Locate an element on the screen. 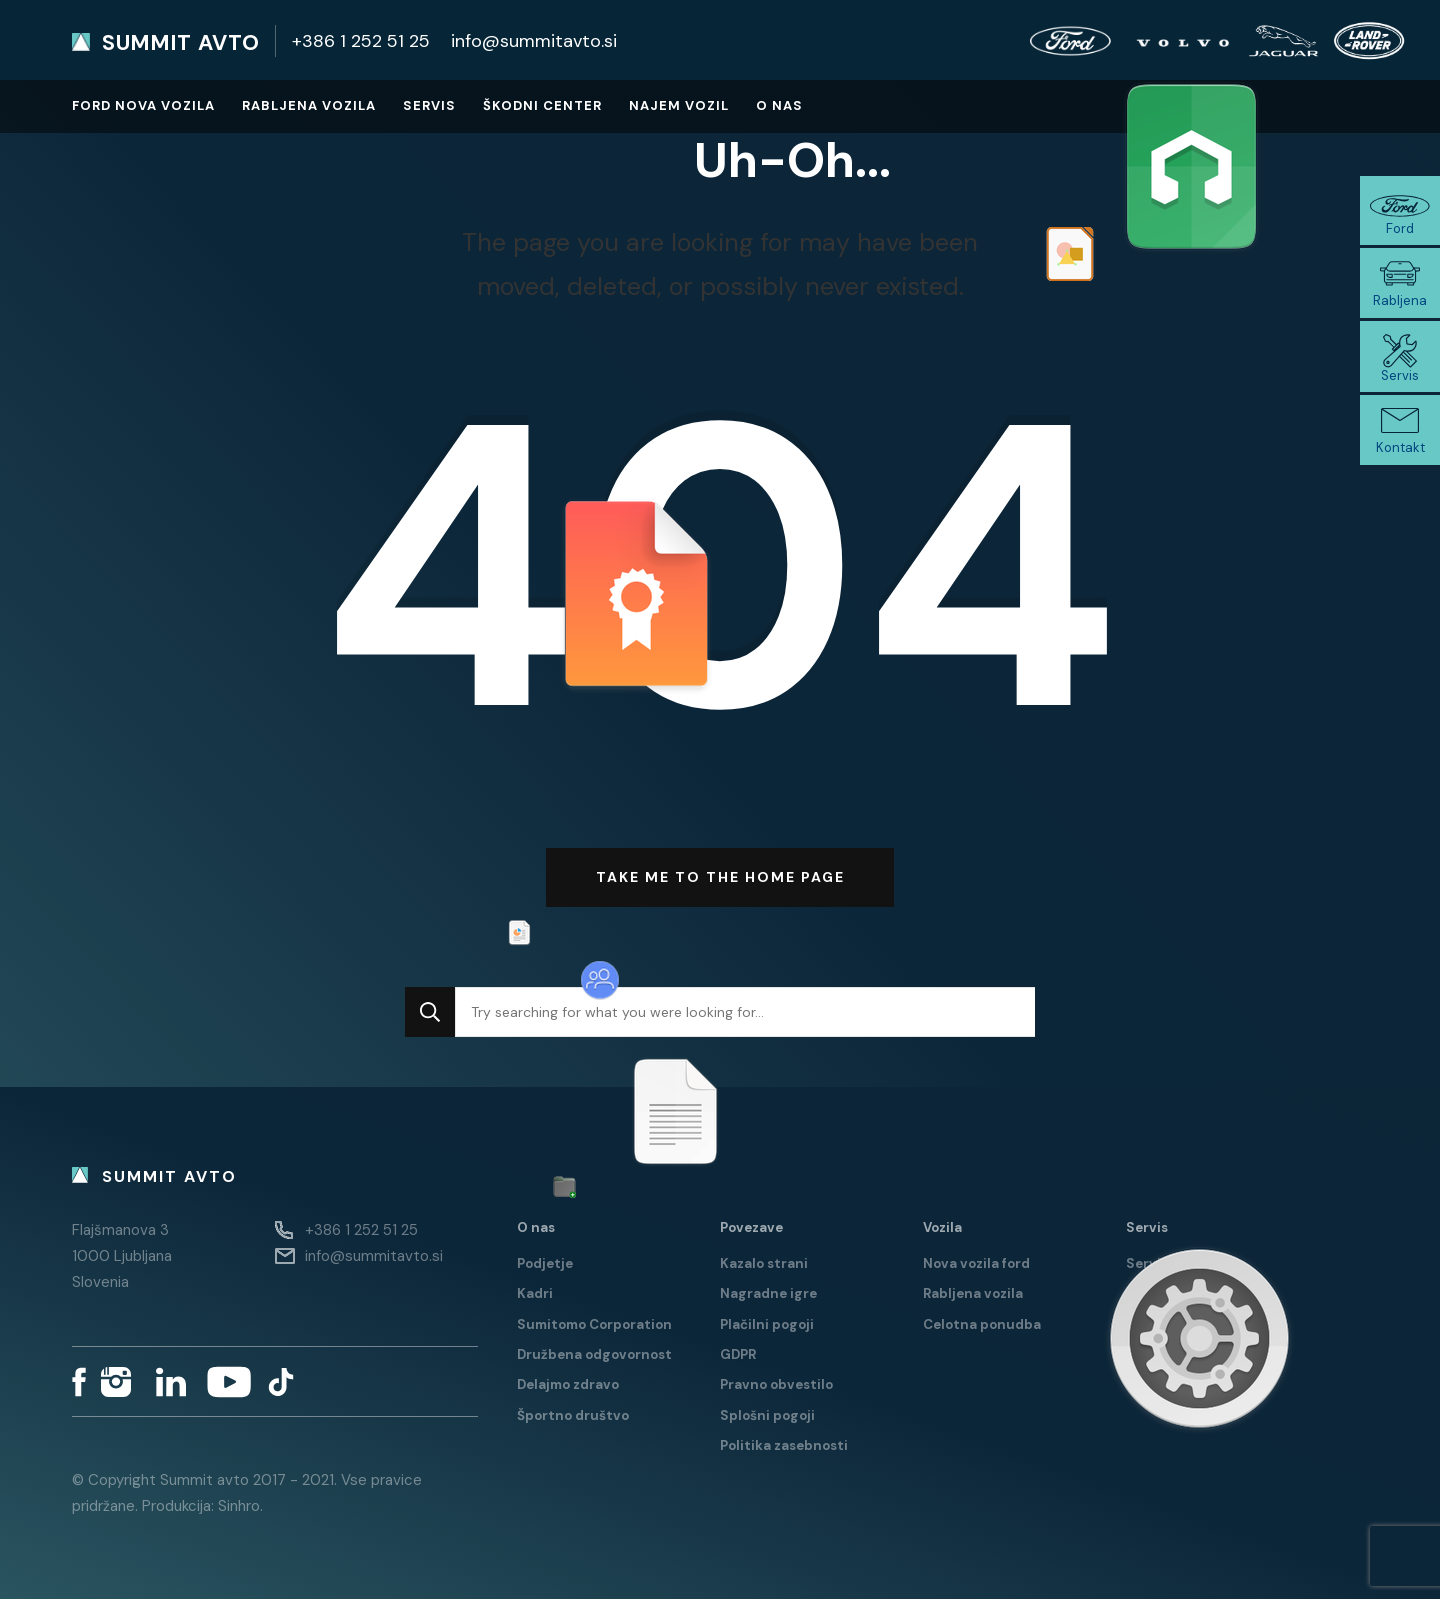 This screenshot has height=1600, width=1440. open a plain text file is located at coordinates (675, 1111).